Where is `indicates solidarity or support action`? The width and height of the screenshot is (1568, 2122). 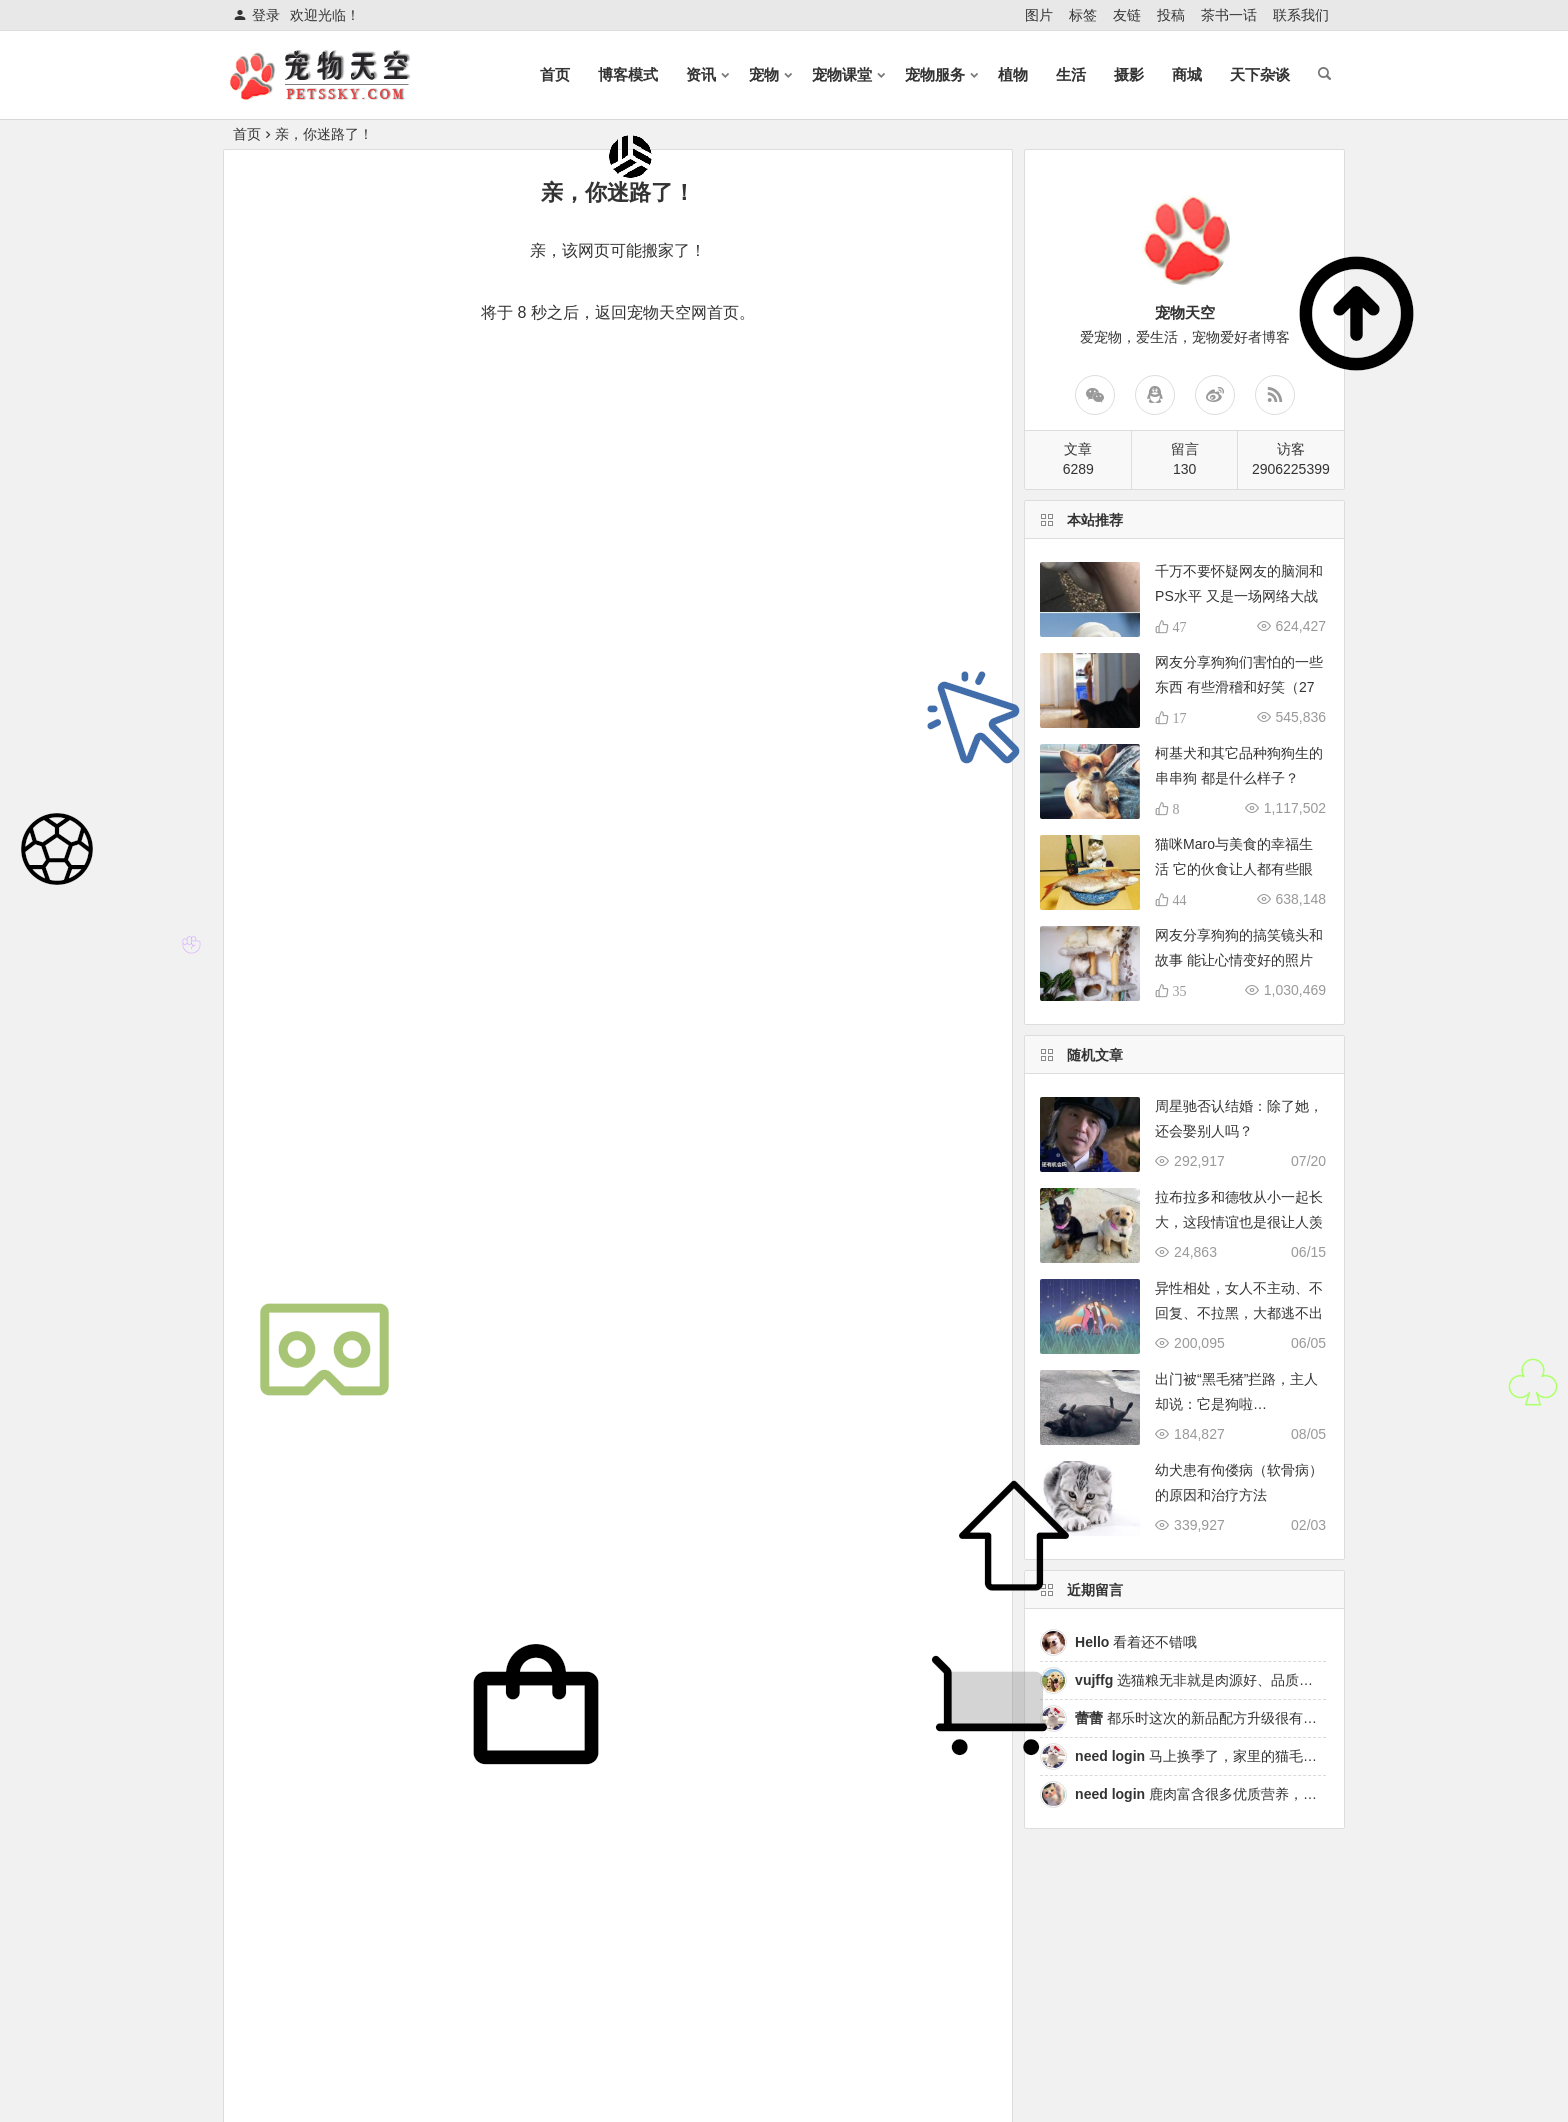
indicates solidarity or support action is located at coordinates (191, 944).